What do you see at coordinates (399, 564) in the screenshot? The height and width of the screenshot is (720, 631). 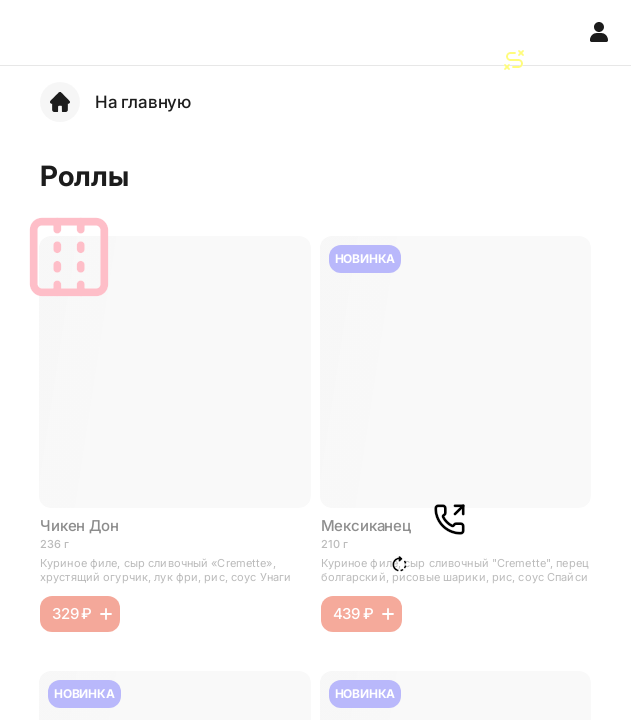 I see `rotate image clockwise` at bounding box center [399, 564].